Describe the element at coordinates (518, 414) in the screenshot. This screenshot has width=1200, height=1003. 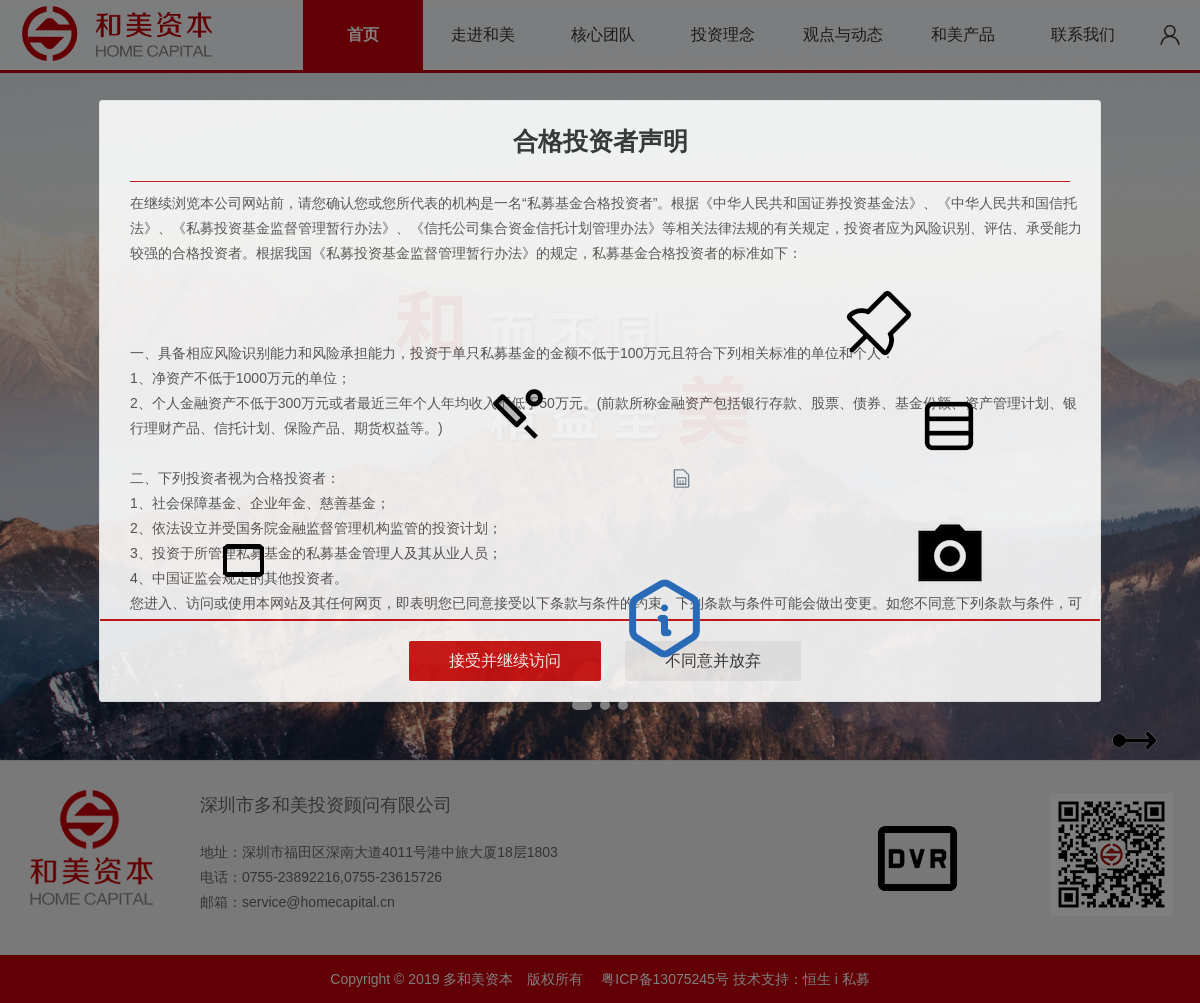
I see `access cricket sports content` at that location.